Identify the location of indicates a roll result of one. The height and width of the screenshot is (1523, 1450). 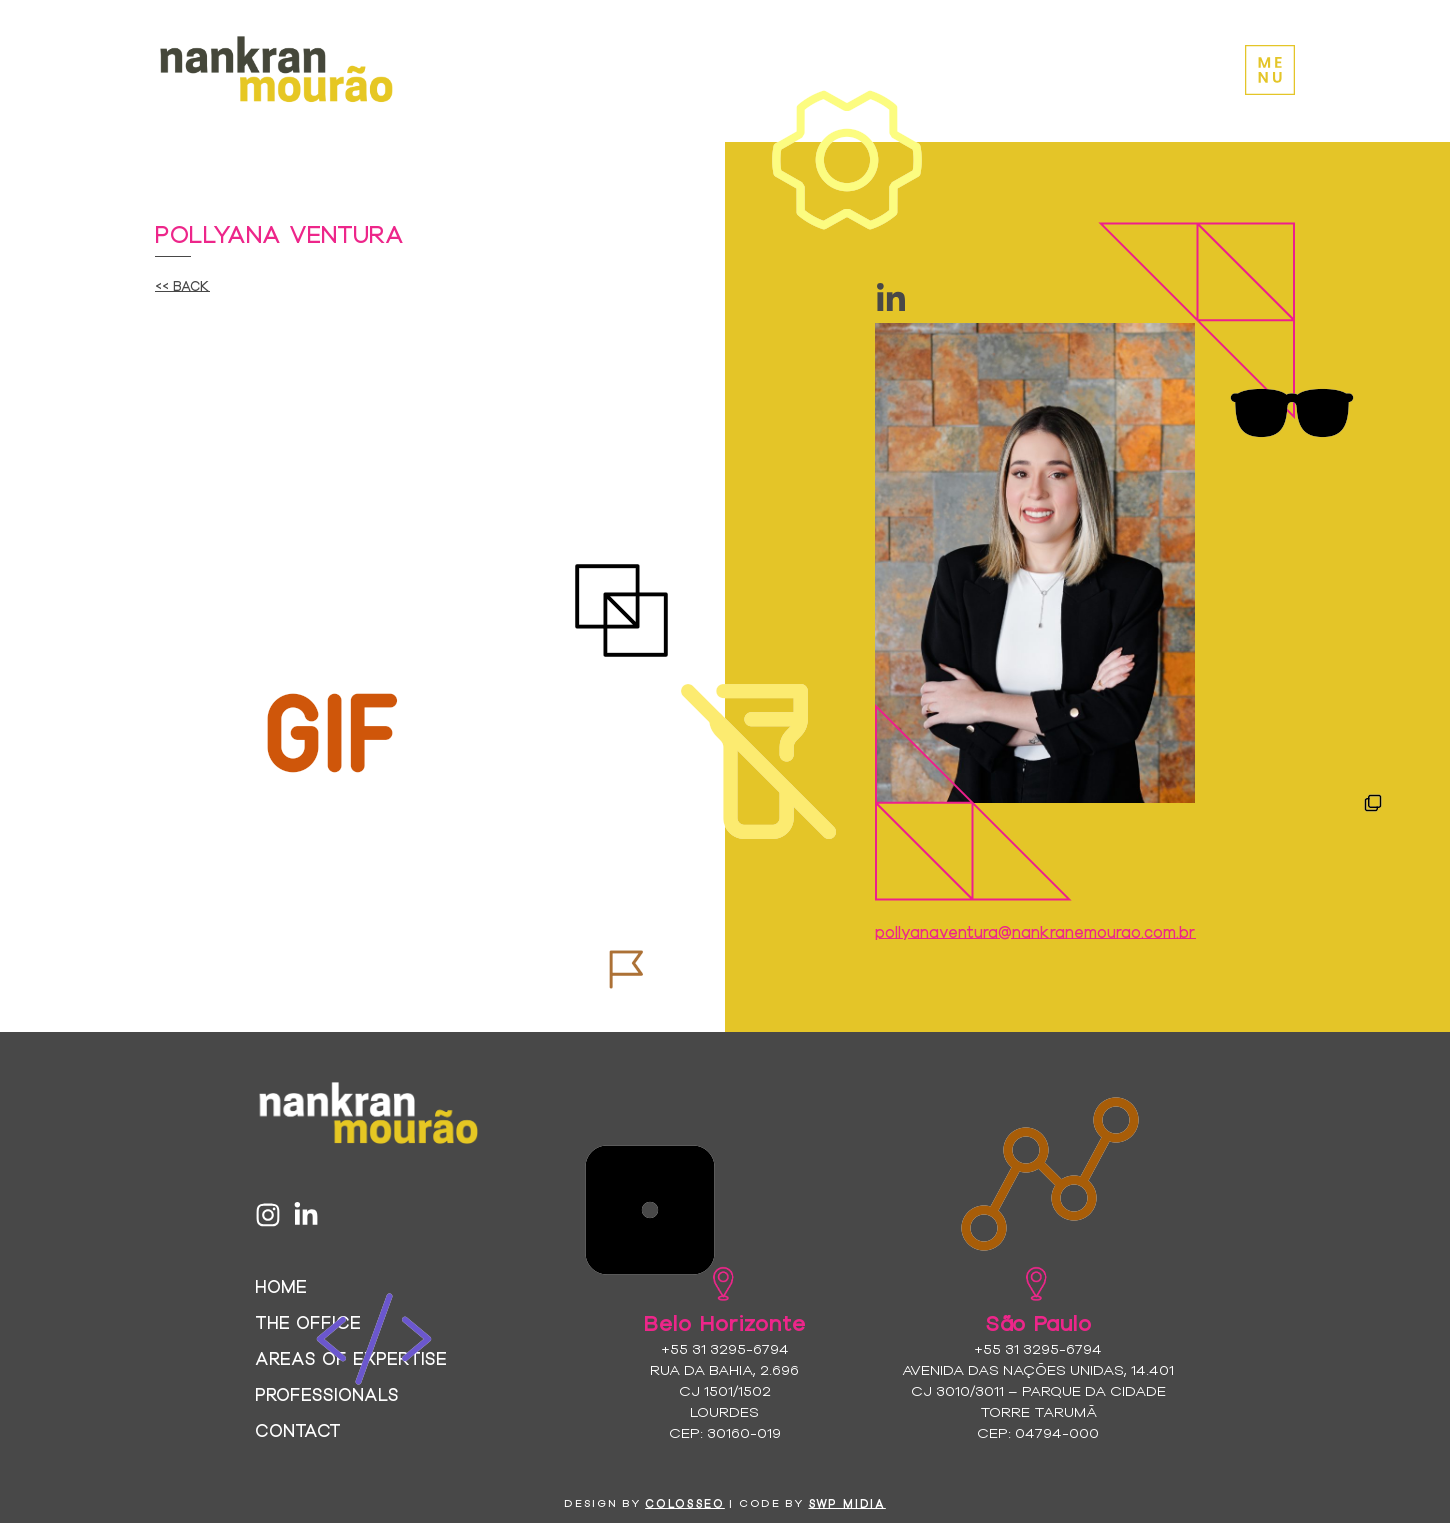
(650, 1210).